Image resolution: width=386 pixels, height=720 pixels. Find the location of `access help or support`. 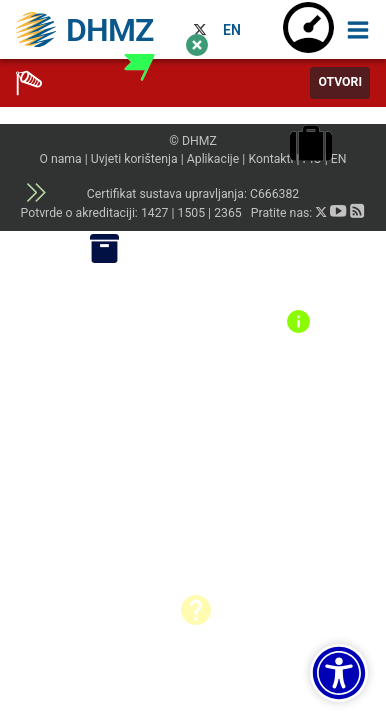

access help or support is located at coordinates (196, 610).